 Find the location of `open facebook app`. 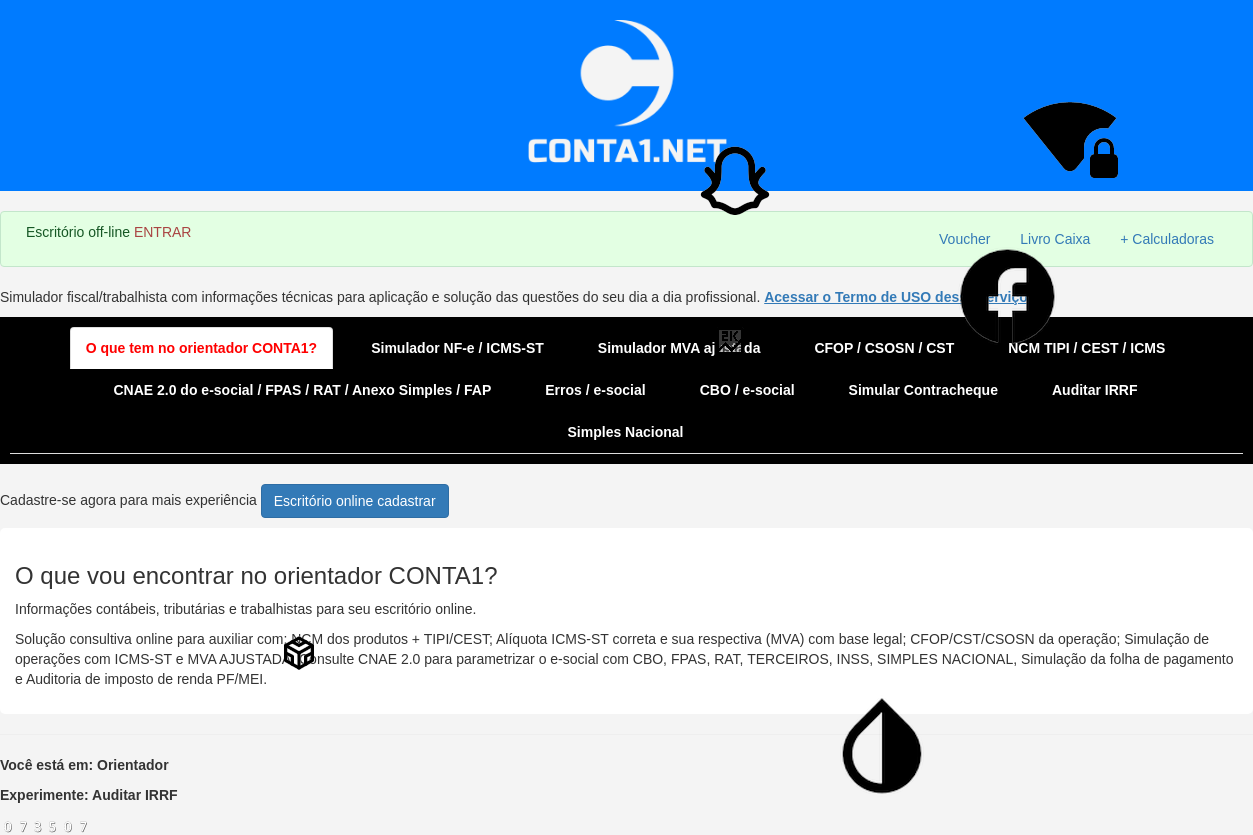

open facebook app is located at coordinates (1007, 296).